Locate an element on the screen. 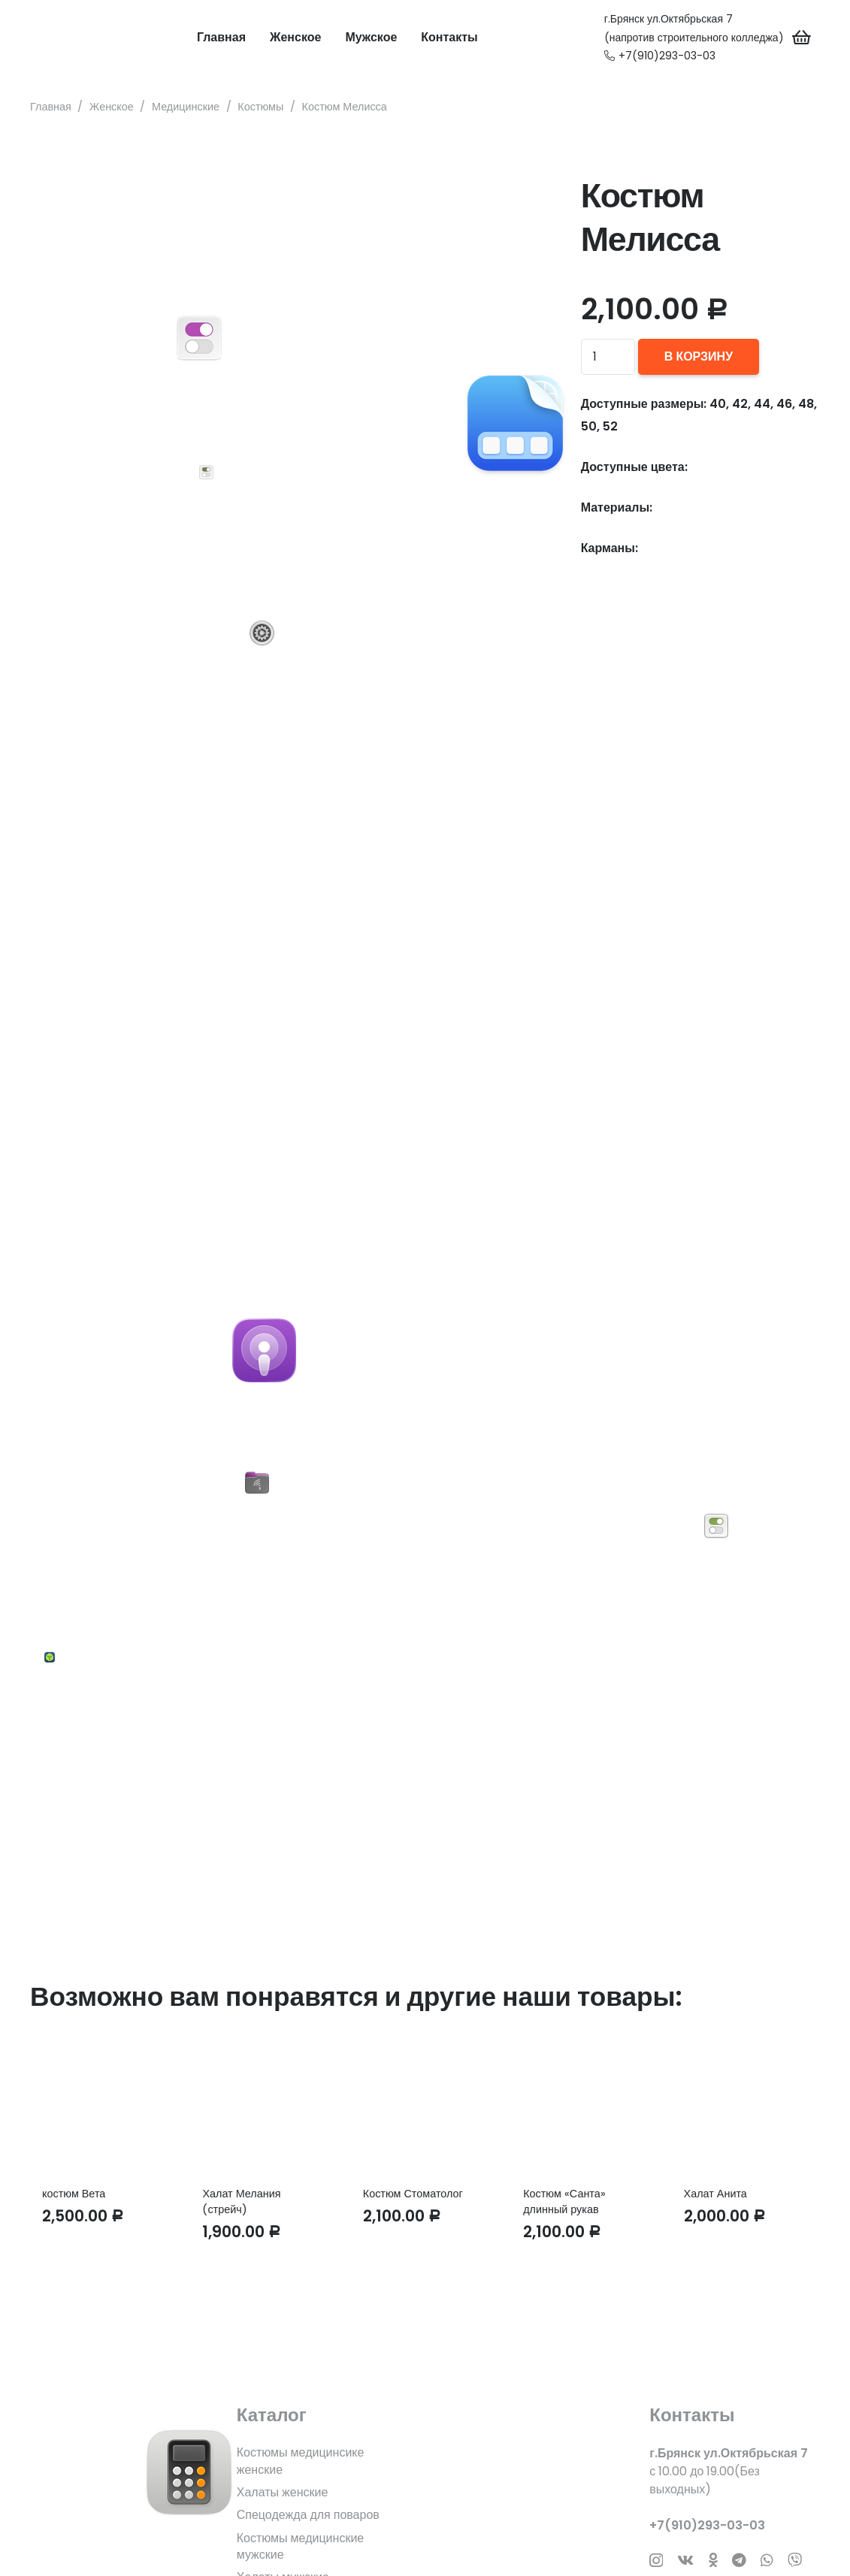 The width and height of the screenshot is (850, 2576). folder synced with insync cloud service is located at coordinates (257, 1482).